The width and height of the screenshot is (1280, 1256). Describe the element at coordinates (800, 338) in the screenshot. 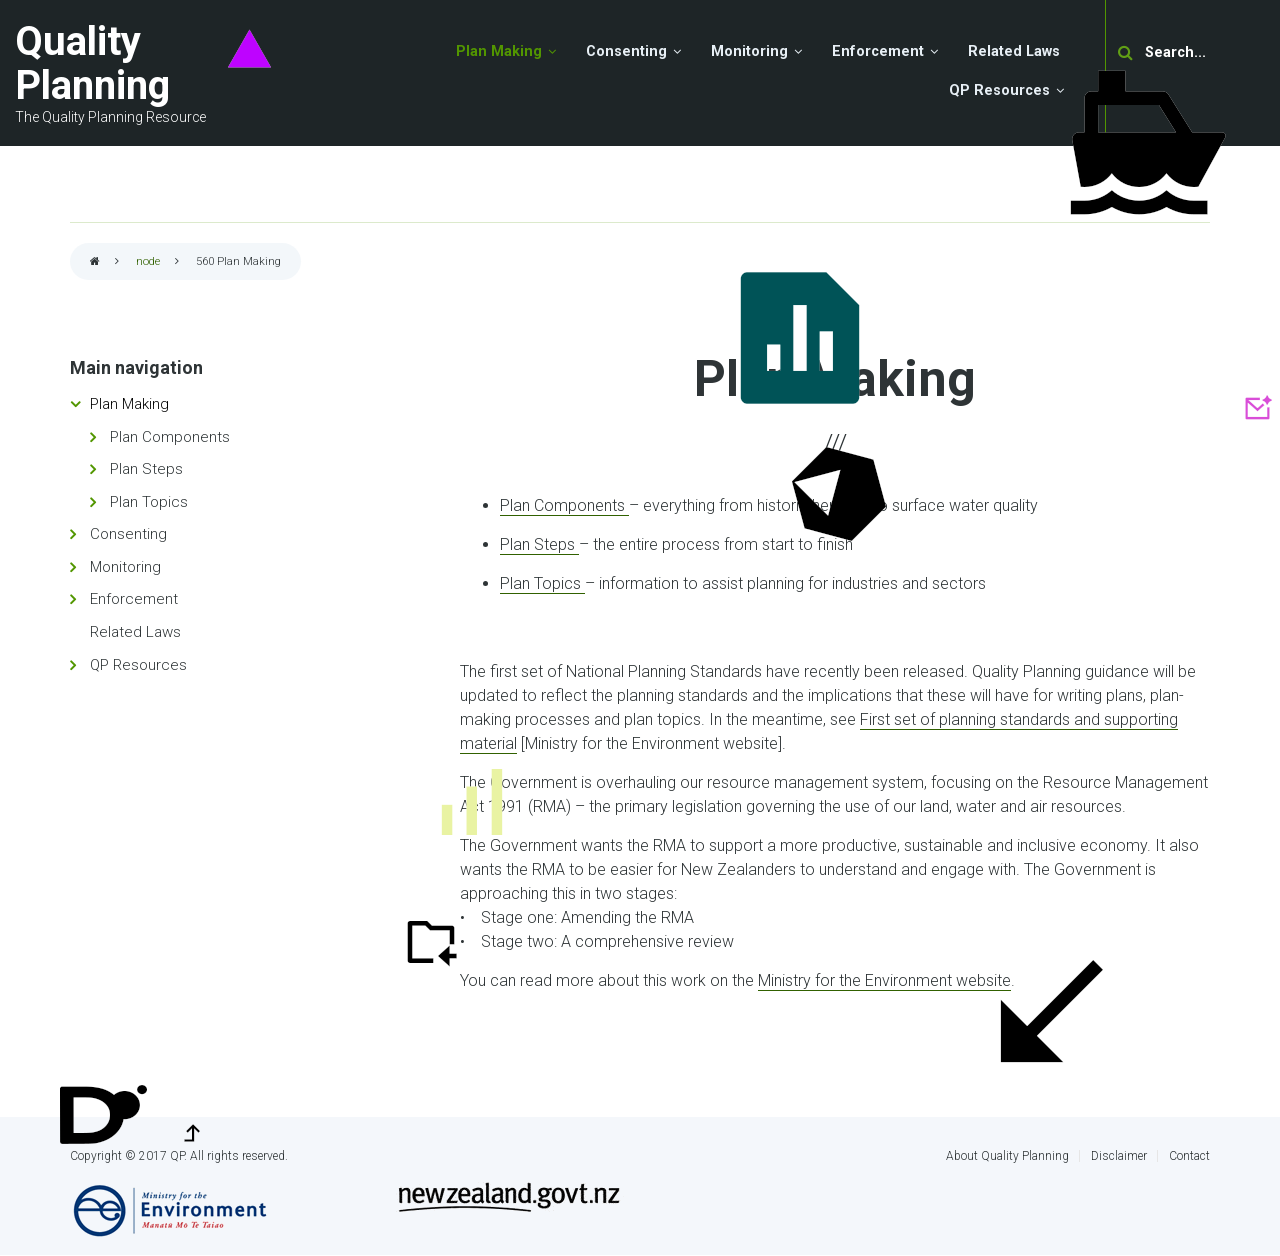

I see `view document with chart data` at that location.